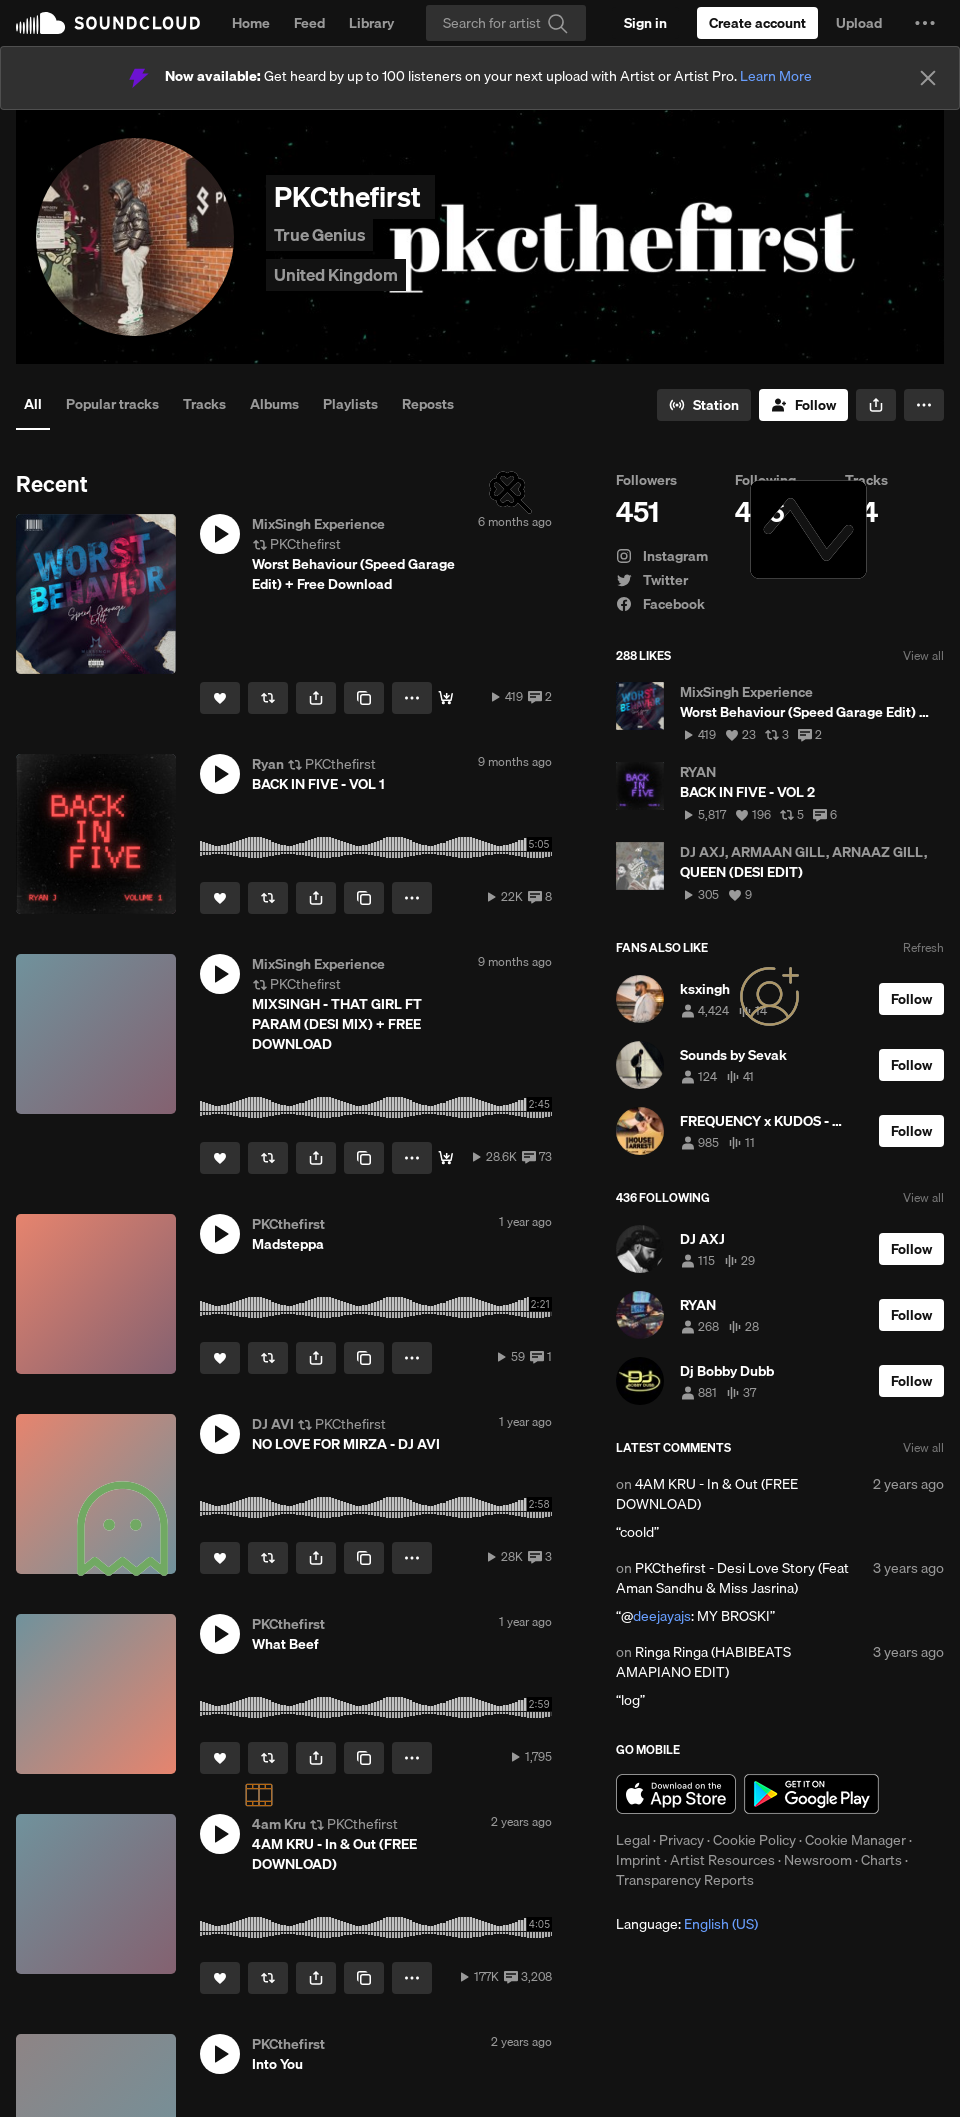 This screenshot has height=2117, width=960. What do you see at coordinates (122, 1530) in the screenshot?
I see `enable ghost mode or incognito browsing` at bounding box center [122, 1530].